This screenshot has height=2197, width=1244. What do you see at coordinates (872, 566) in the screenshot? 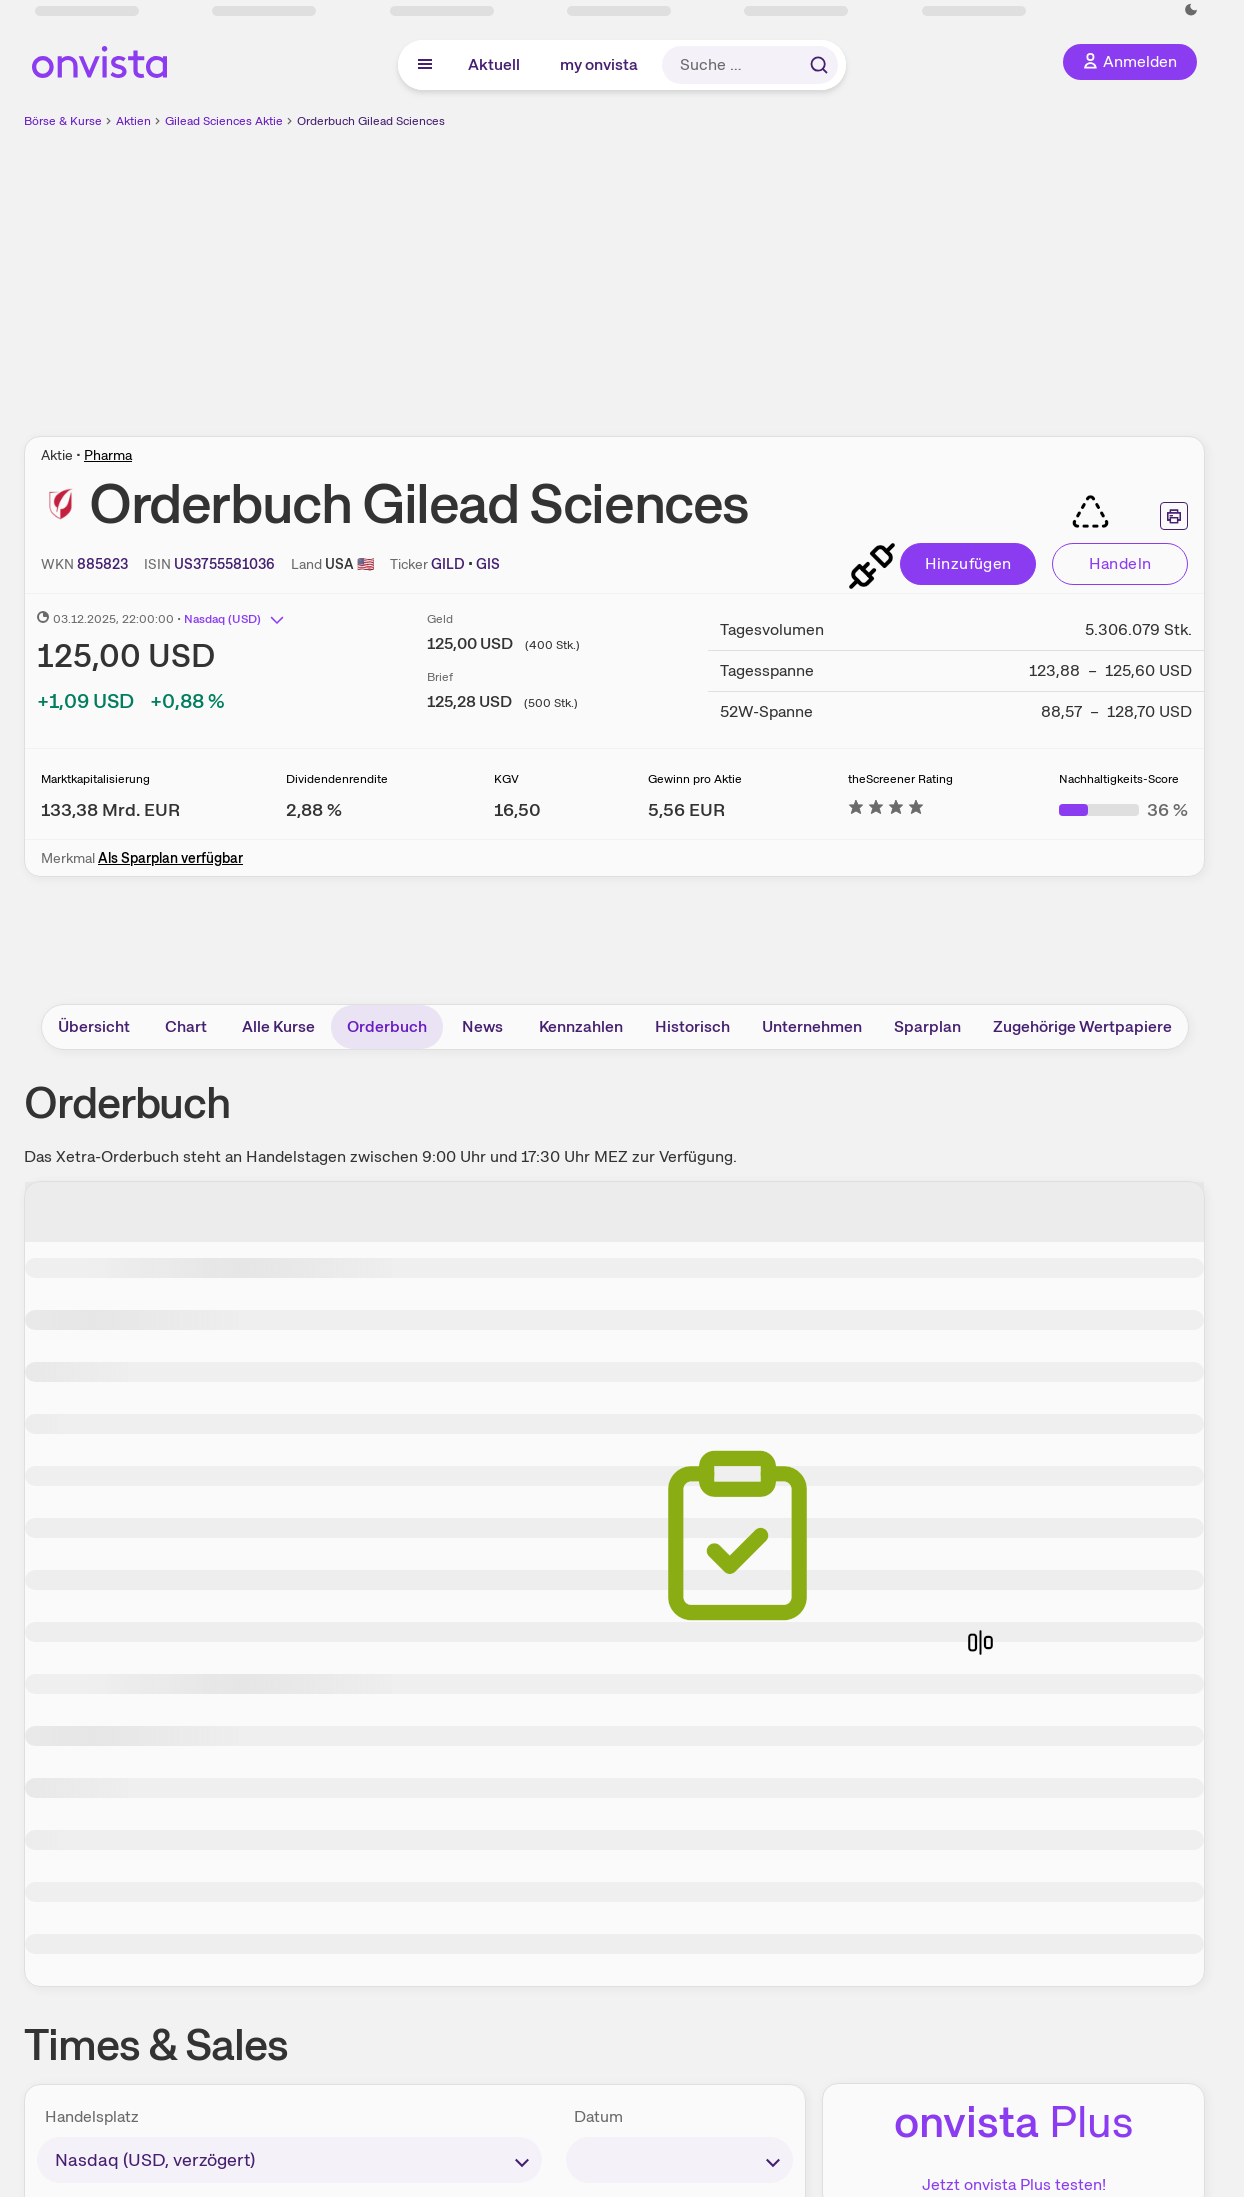
I see `disconnect from a device or service` at bounding box center [872, 566].